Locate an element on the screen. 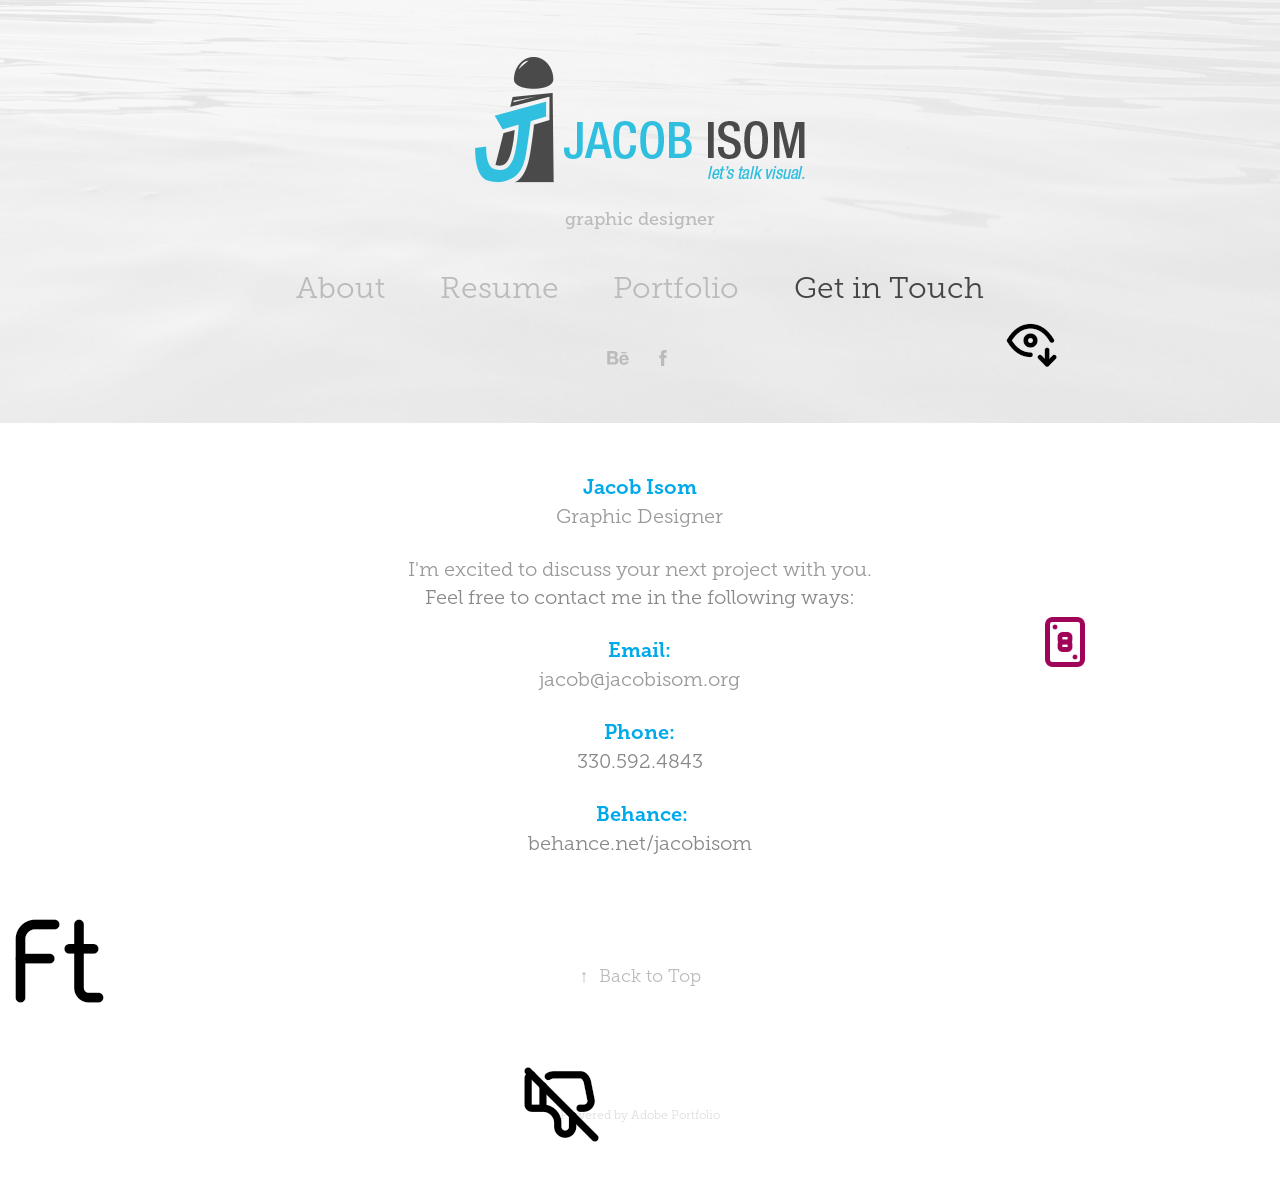 The width and height of the screenshot is (1280, 1184). scroll down to view more content is located at coordinates (1030, 340).